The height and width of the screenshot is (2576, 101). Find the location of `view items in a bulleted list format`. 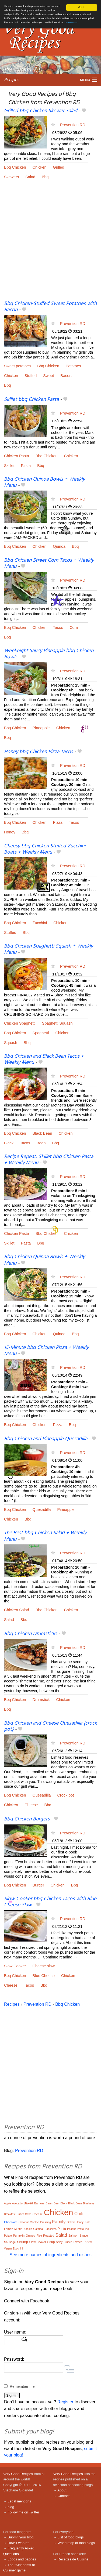

view items in a bulleted list format is located at coordinates (10, 1901).